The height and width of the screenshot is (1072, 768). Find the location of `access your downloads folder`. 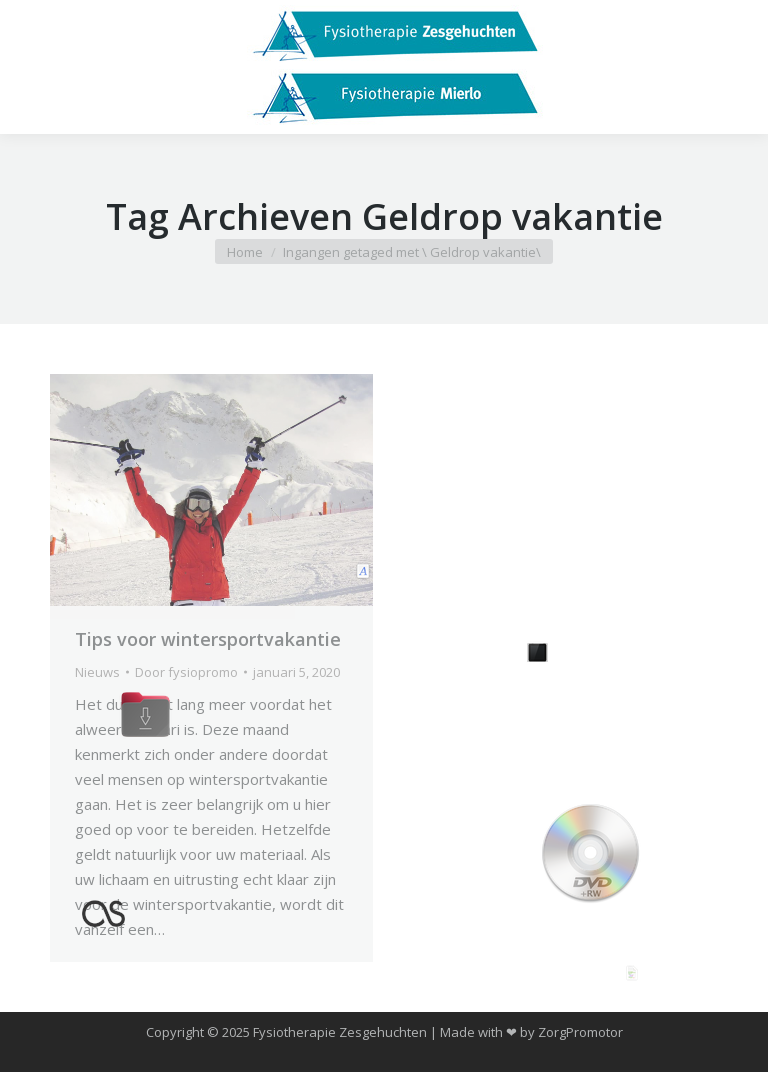

access your downloads folder is located at coordinates (145, 714).